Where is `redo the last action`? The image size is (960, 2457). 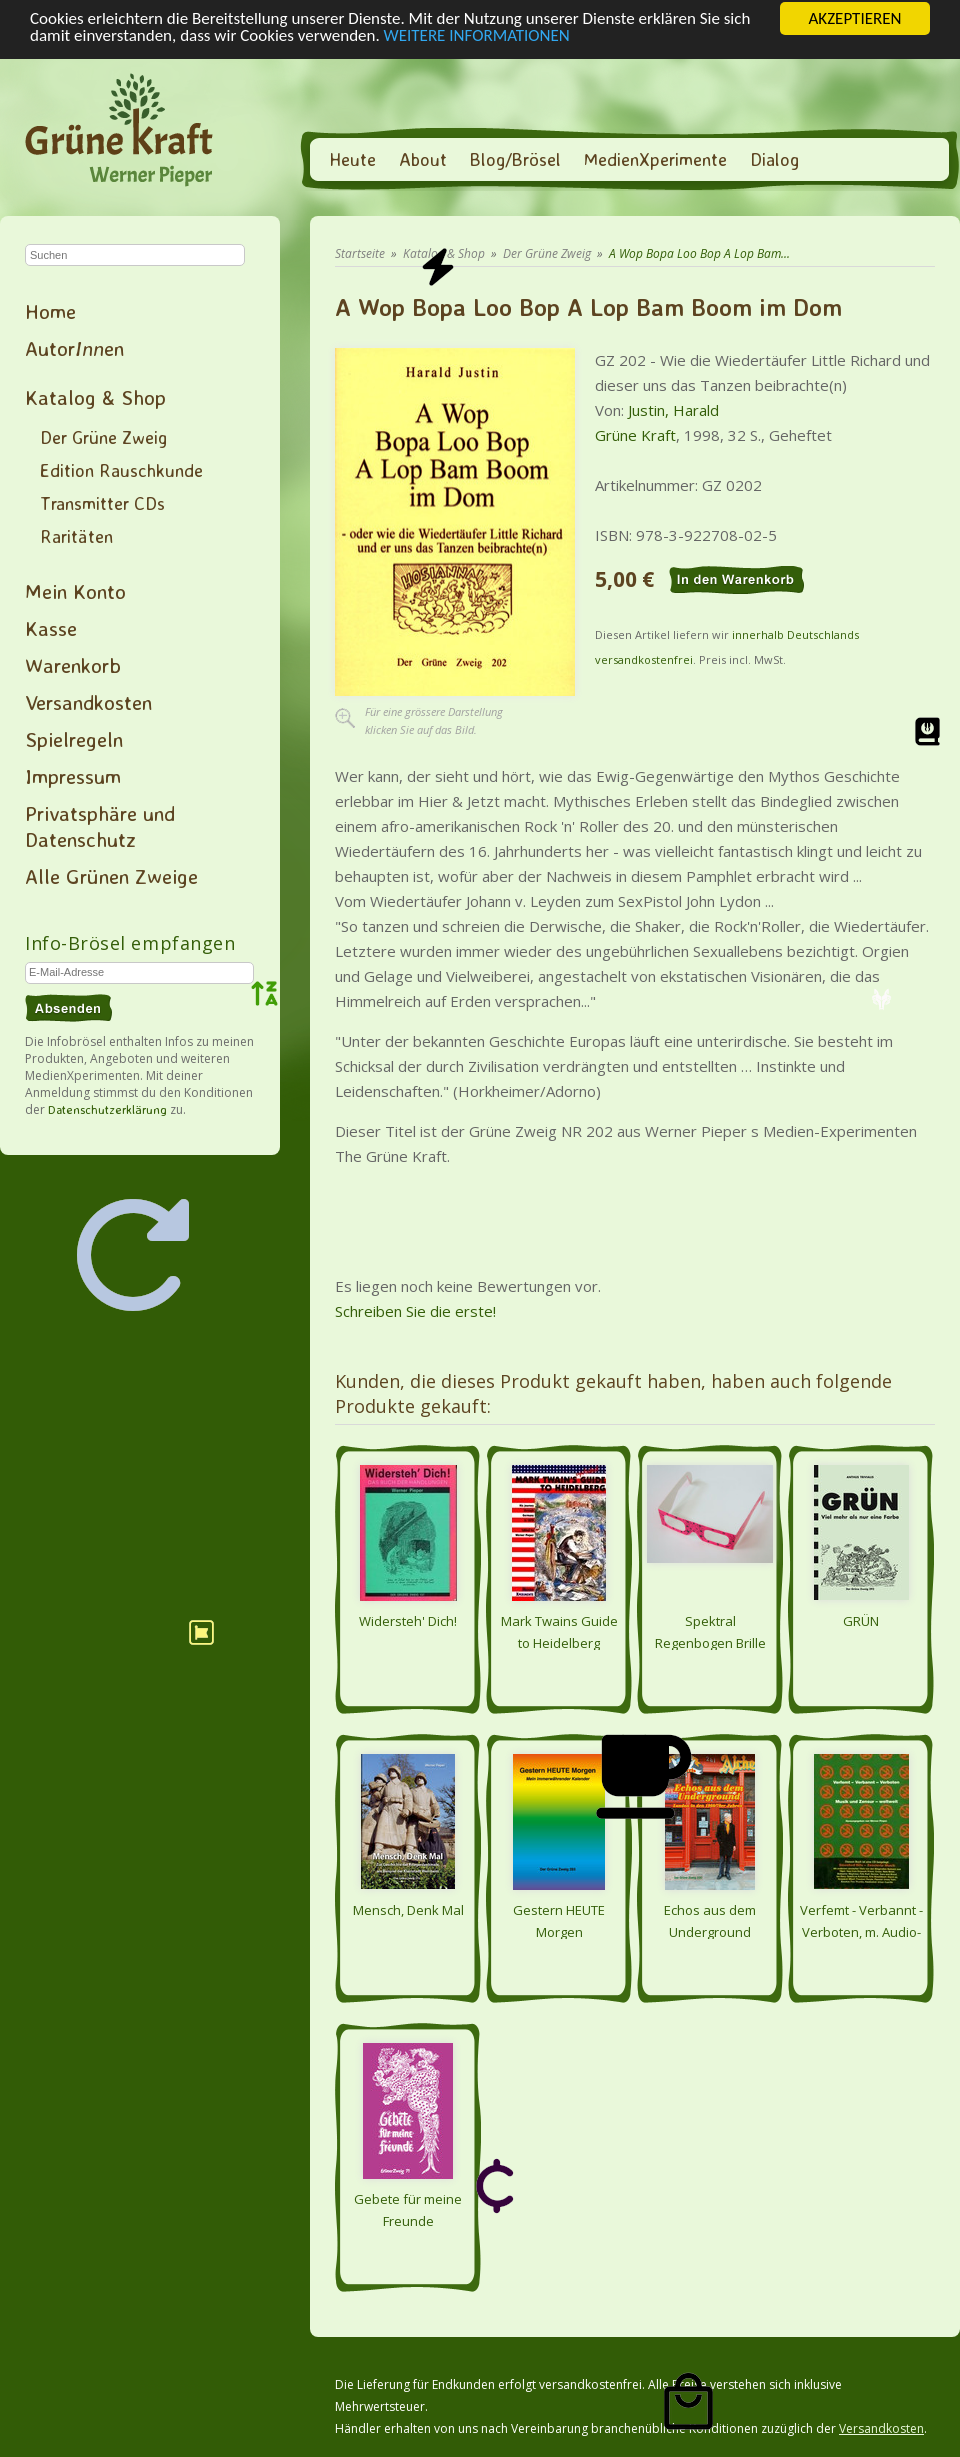
redo the last action is located at coordinates (133, 1255).